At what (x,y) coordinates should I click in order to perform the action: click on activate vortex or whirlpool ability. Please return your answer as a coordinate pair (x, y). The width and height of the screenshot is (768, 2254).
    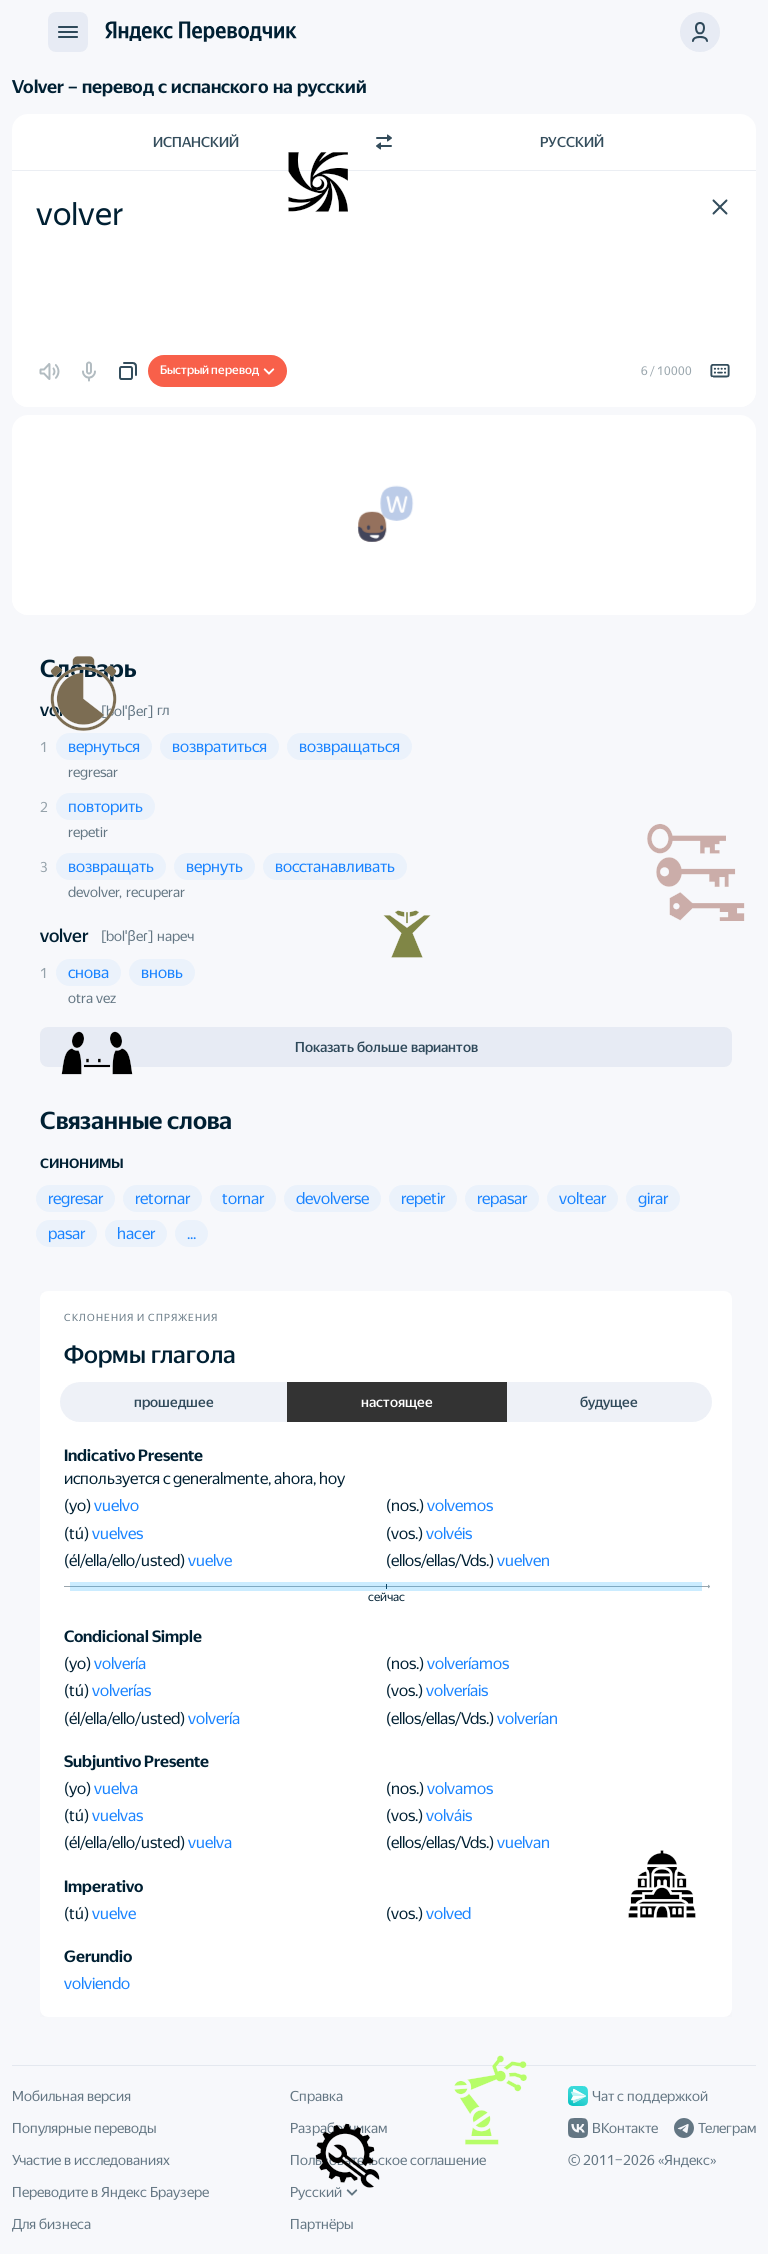
    Looking at the image, I should click on (318, 182).